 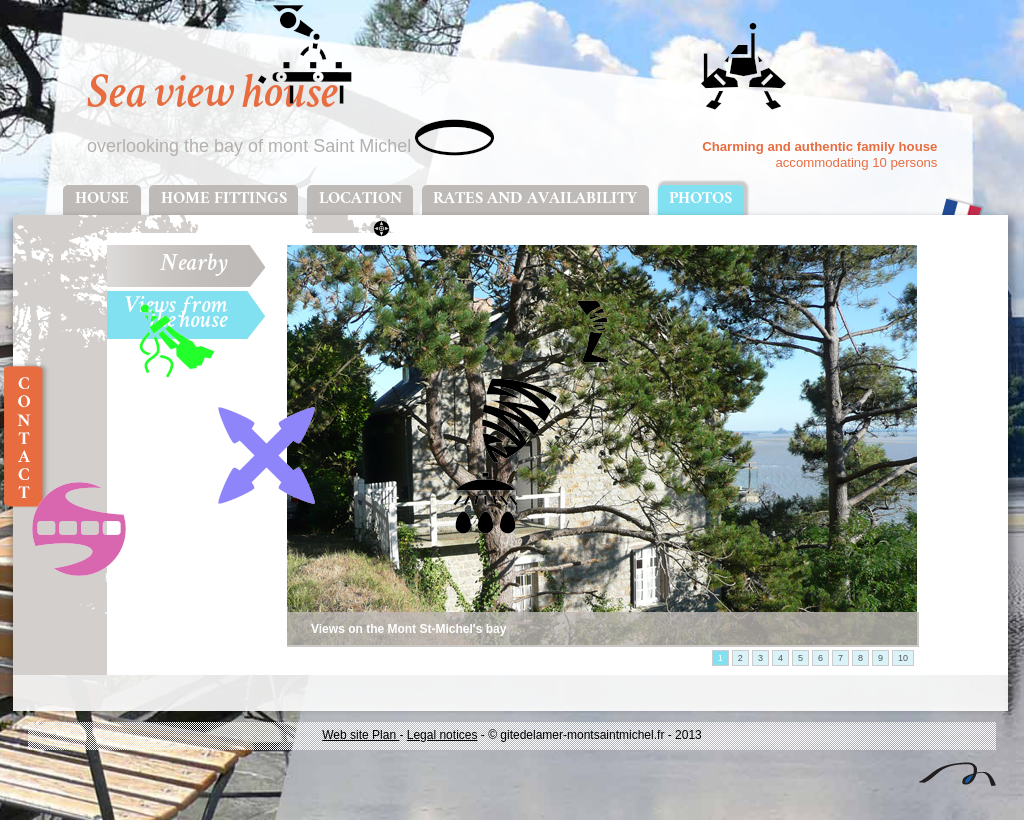 I want to click on expand content in multiple directions, so click(x=266, y=455).